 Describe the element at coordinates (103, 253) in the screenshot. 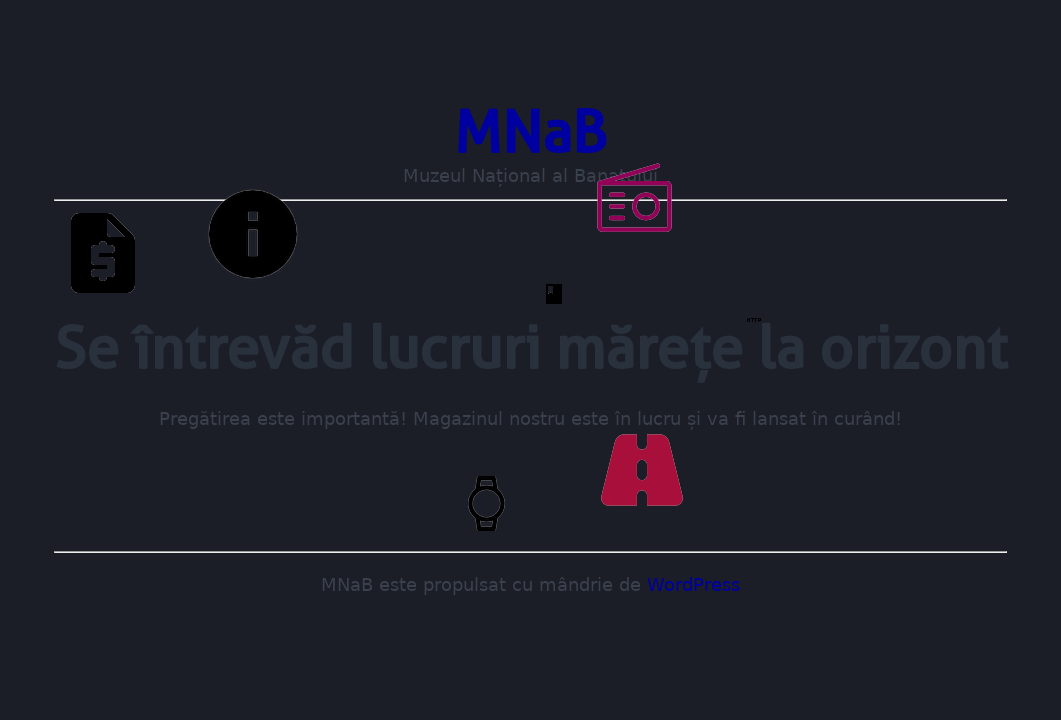

I see `request a price quote or estimate` at that location.